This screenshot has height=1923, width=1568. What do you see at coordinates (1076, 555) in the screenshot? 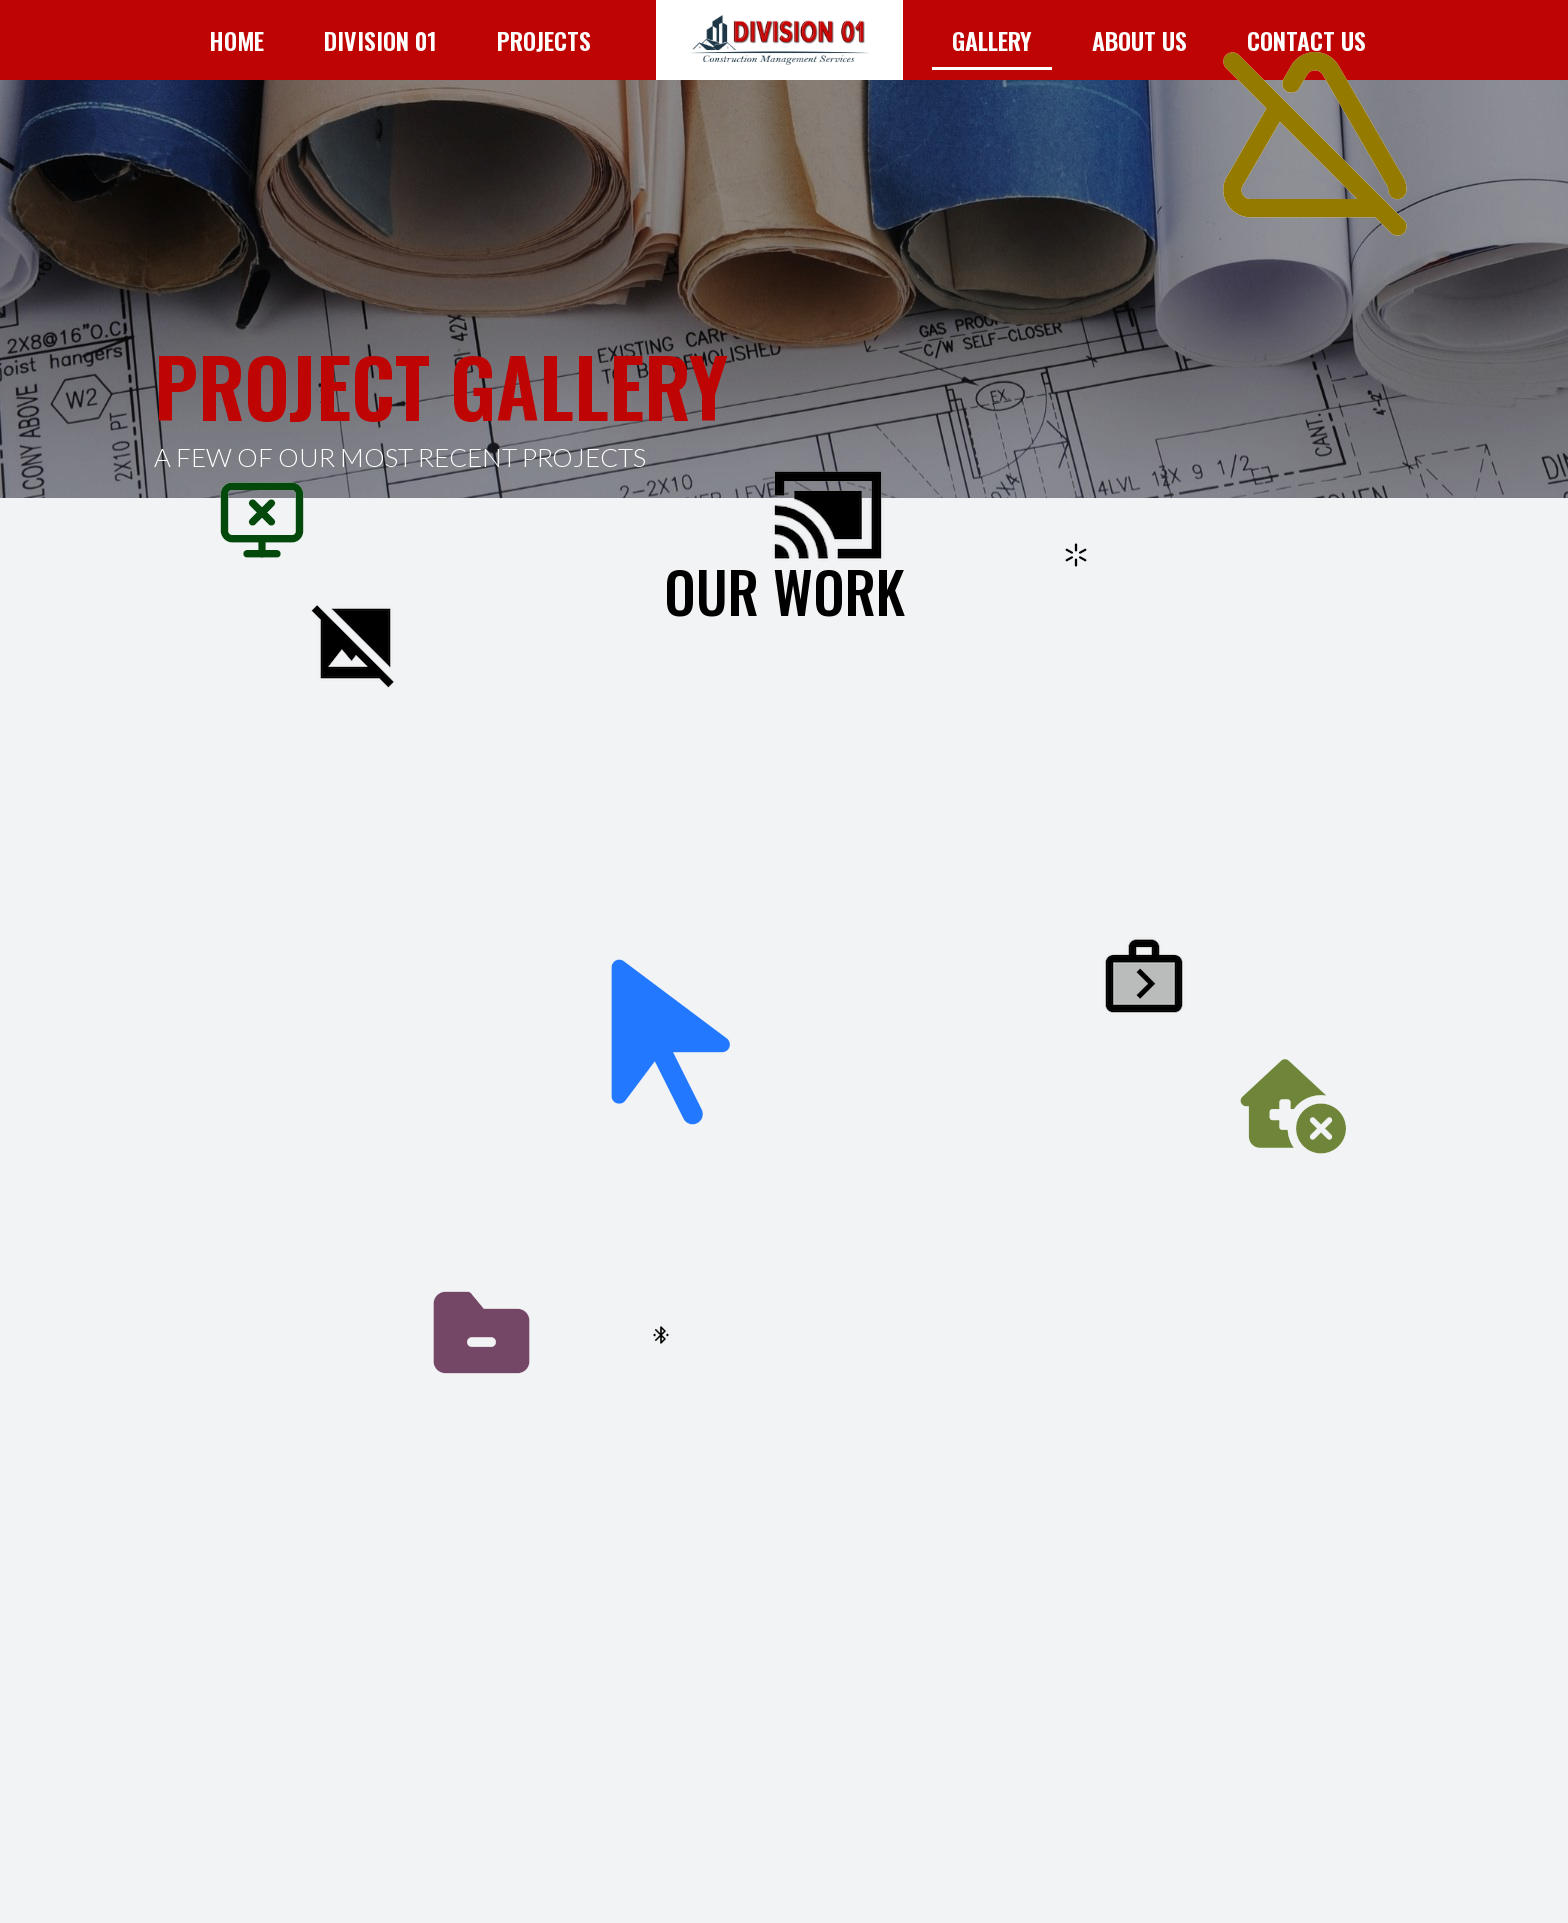
I see `walmart app or website link` at bounding box center [1076, 555].